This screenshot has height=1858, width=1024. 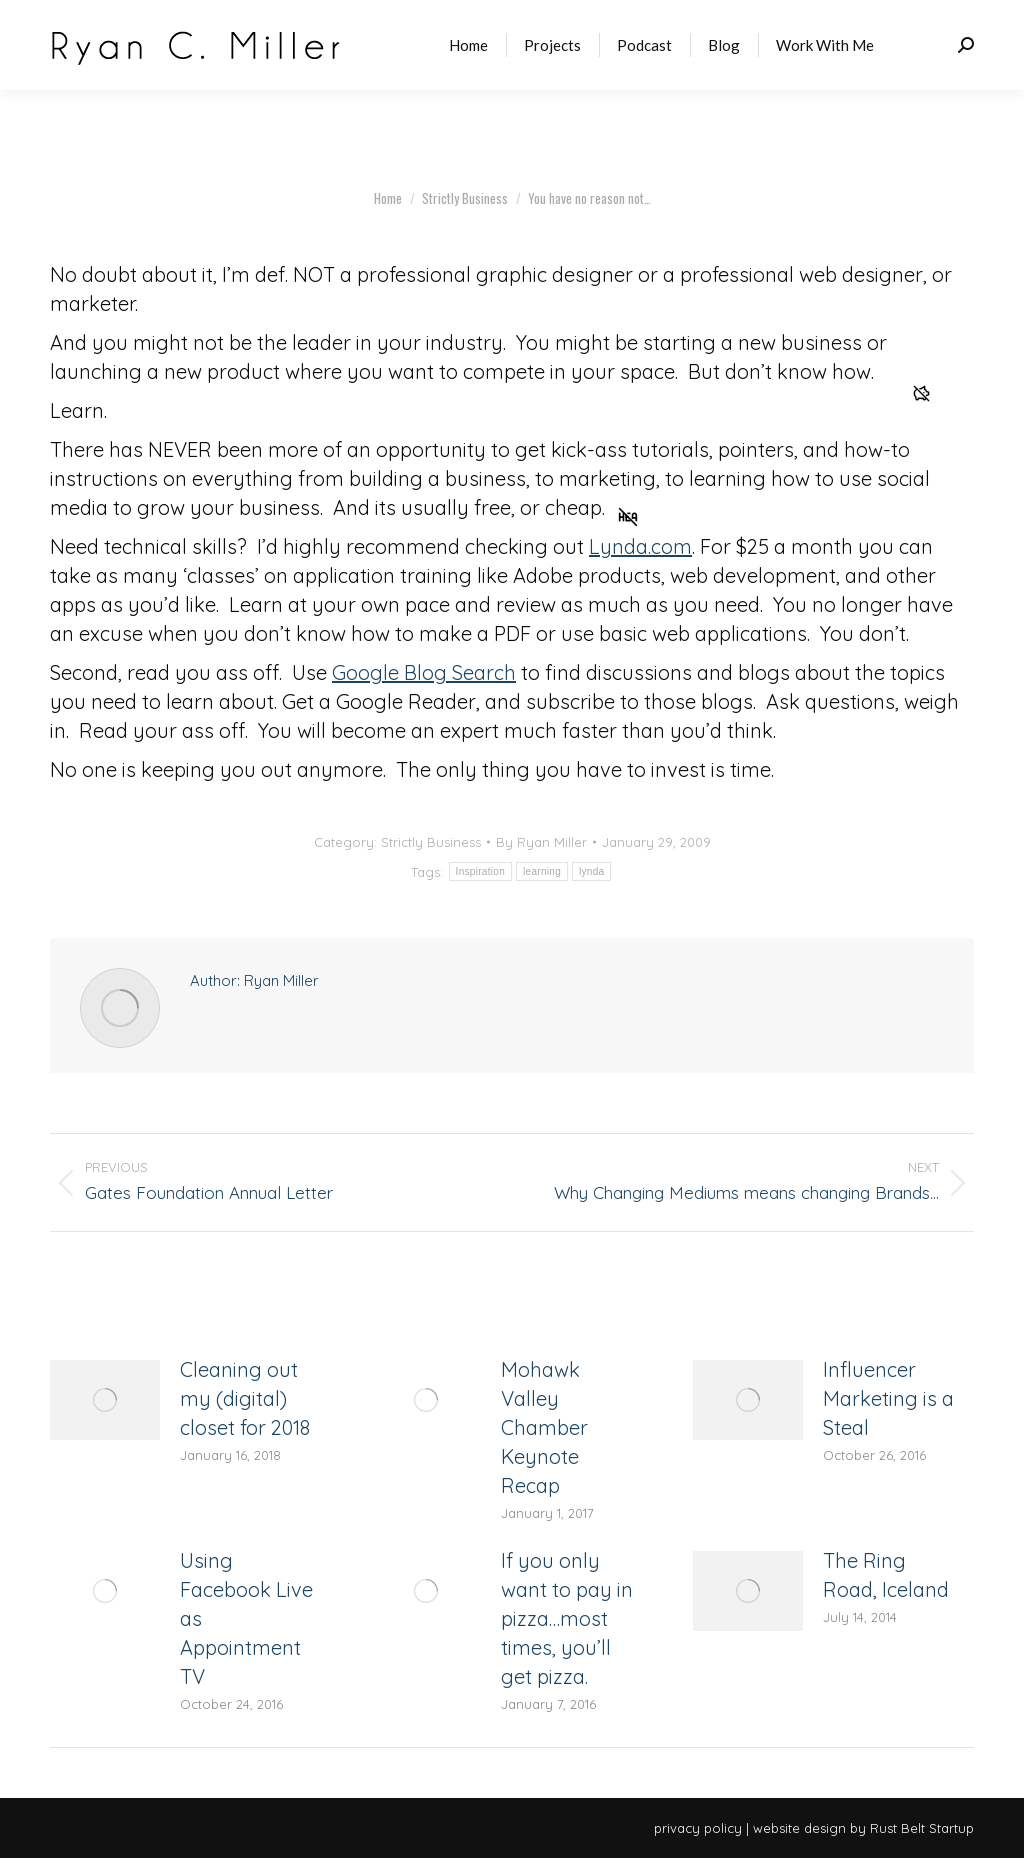 What do you see at coordinates (628, 517) in the screenshot?
I see `disable HTTP HEAD request method` at bounding box center [628, 517].